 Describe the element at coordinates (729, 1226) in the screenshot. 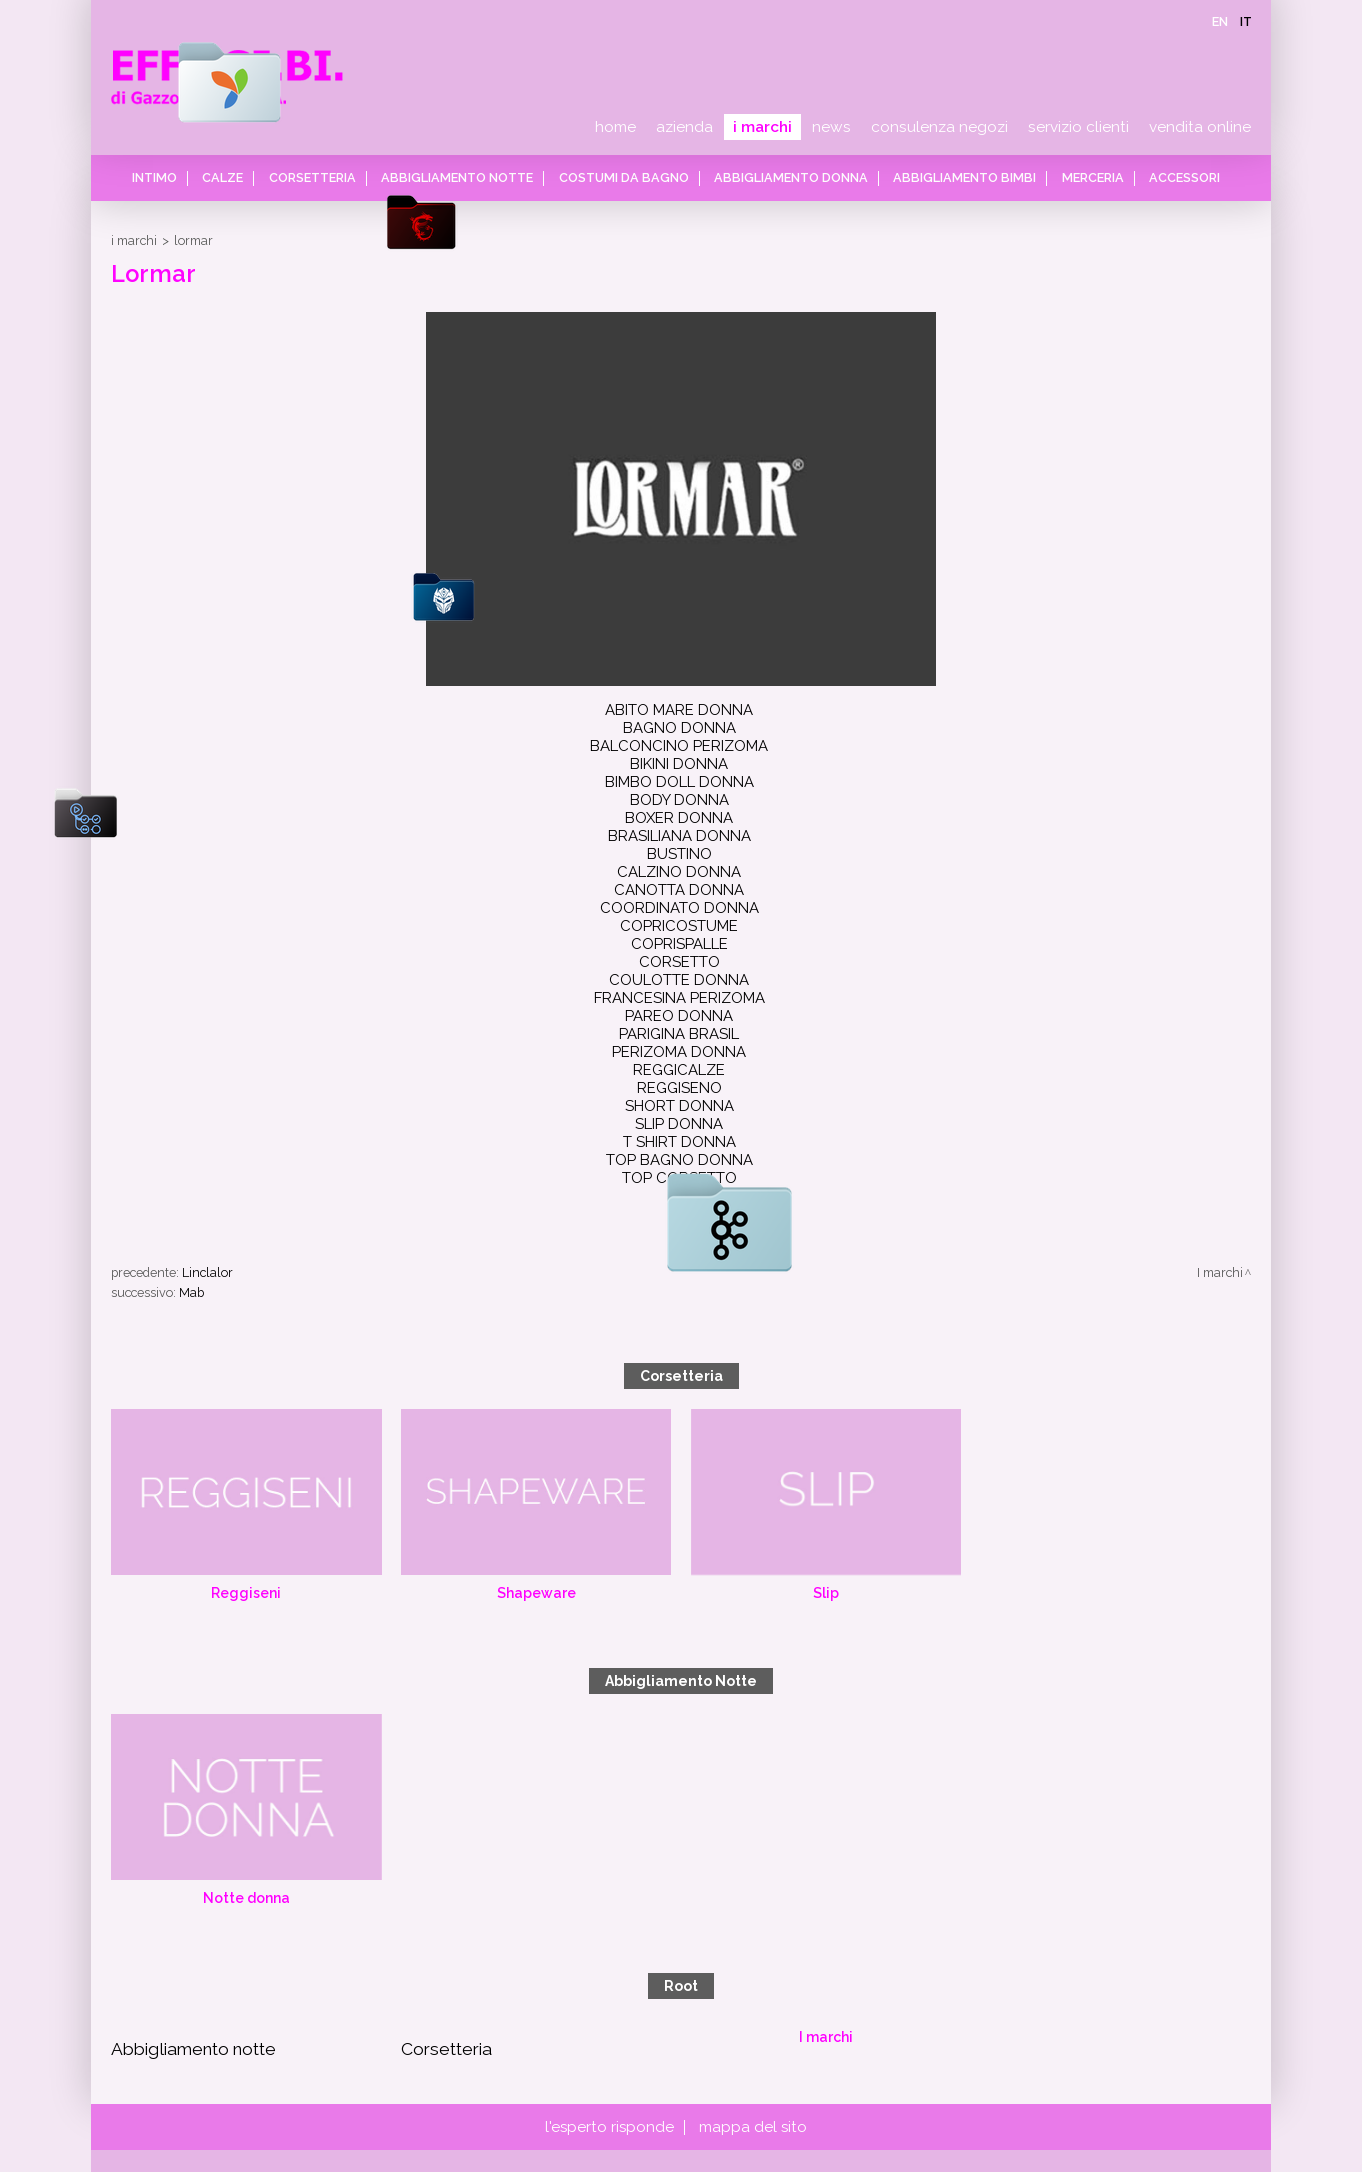

I see `folder containing apache kafka configuration files` at that location.